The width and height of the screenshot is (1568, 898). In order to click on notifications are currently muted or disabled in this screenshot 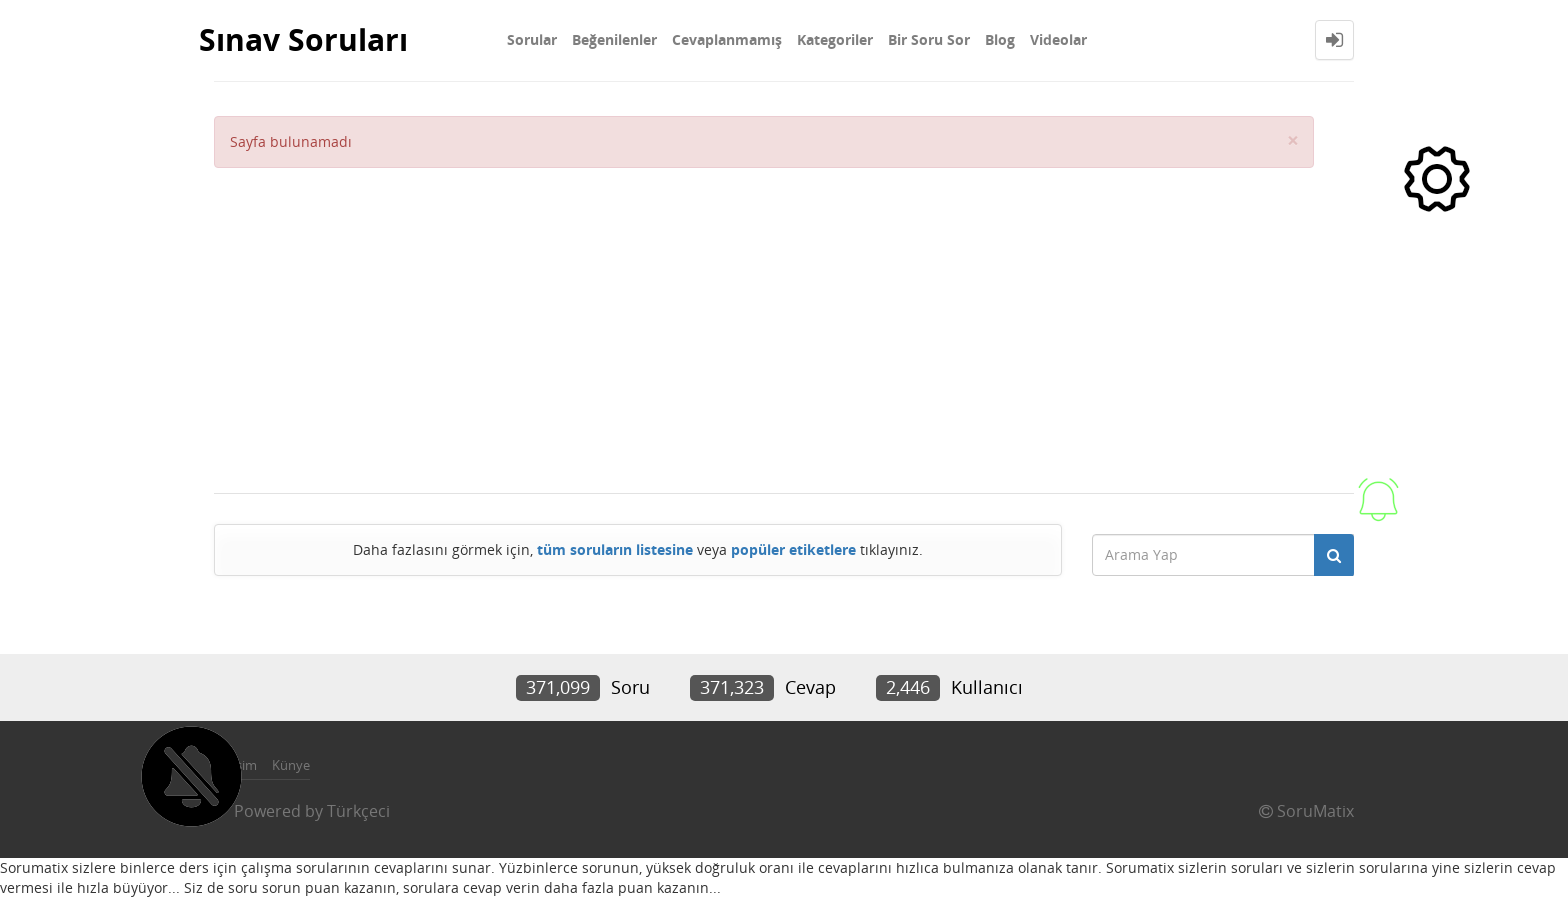, I will do `click(191, 776)`.